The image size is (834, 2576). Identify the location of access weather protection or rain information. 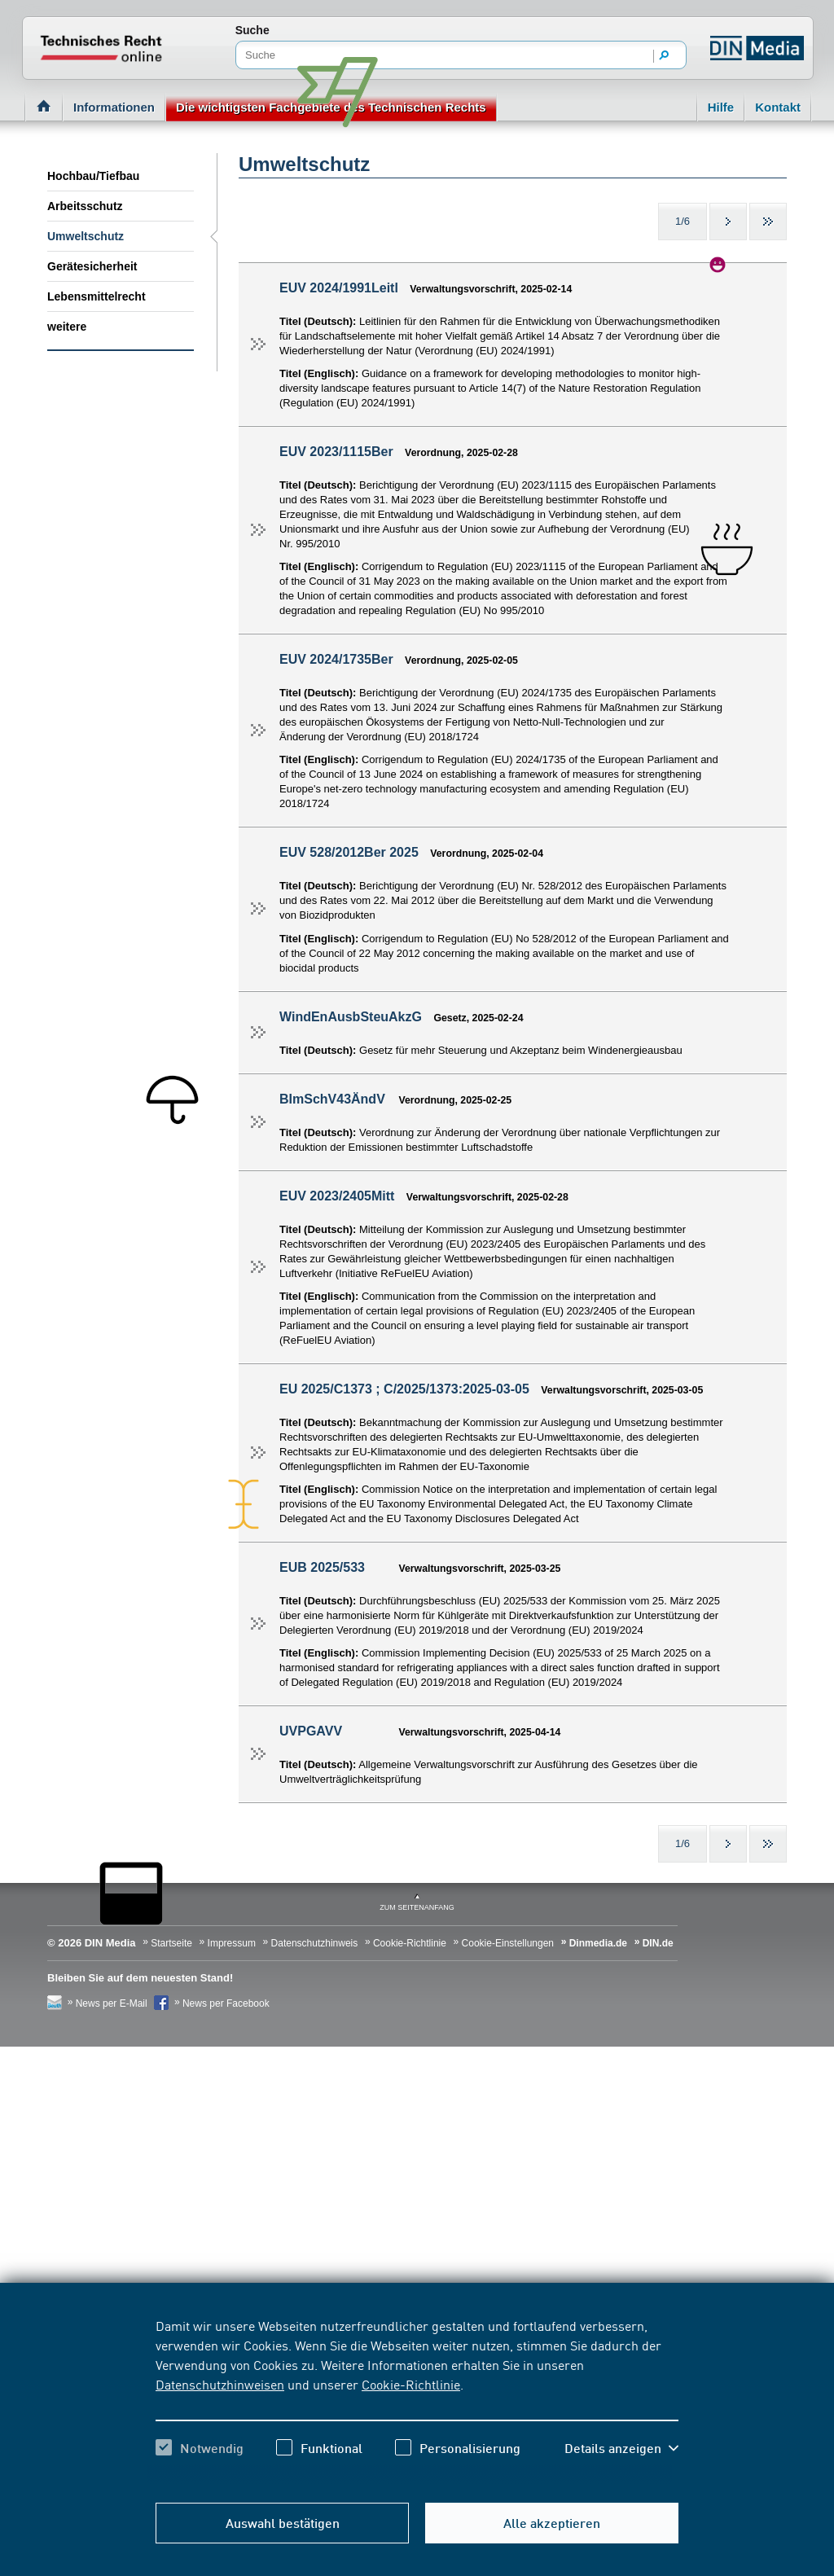
(172, 1099).